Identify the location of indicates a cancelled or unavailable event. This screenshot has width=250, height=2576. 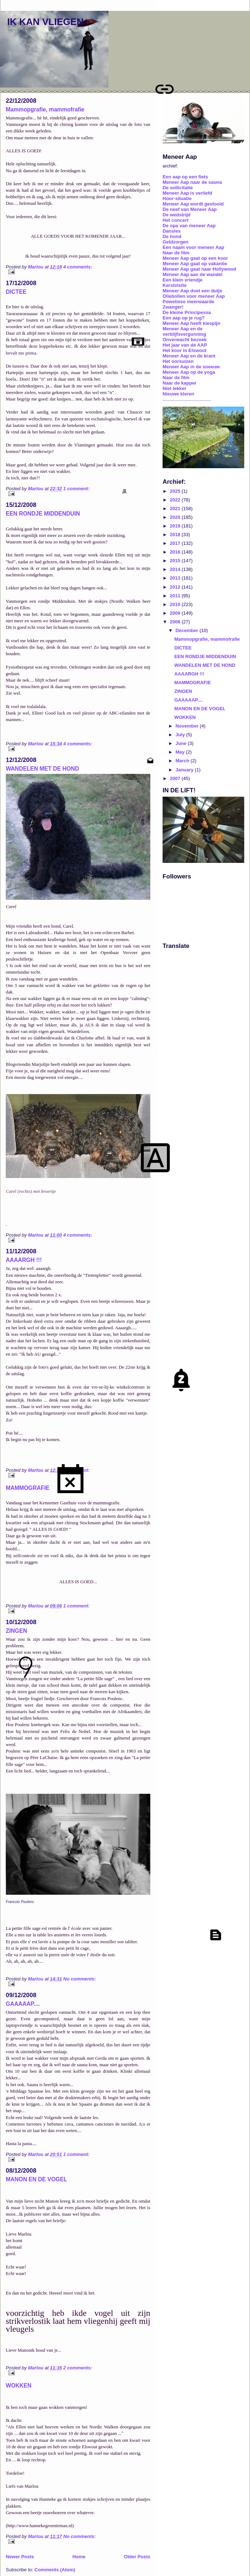
(70, 1480).